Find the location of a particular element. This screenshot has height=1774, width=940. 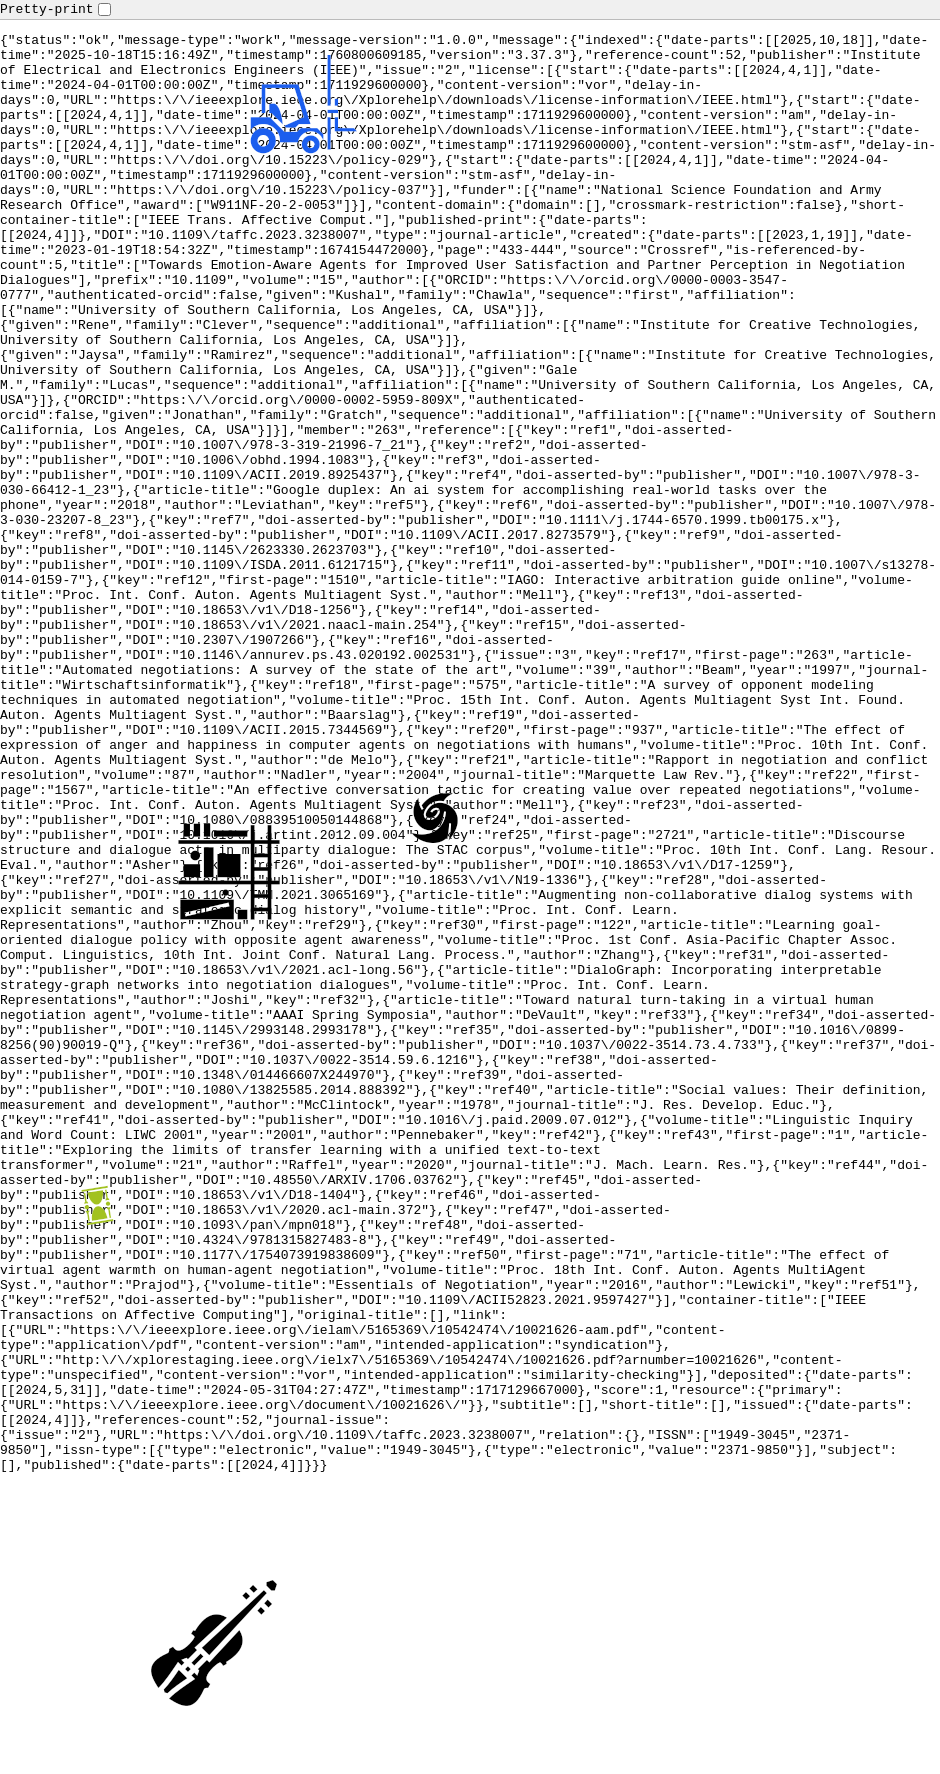

access warehouse or inventory management is located at coordinates (303, 100).